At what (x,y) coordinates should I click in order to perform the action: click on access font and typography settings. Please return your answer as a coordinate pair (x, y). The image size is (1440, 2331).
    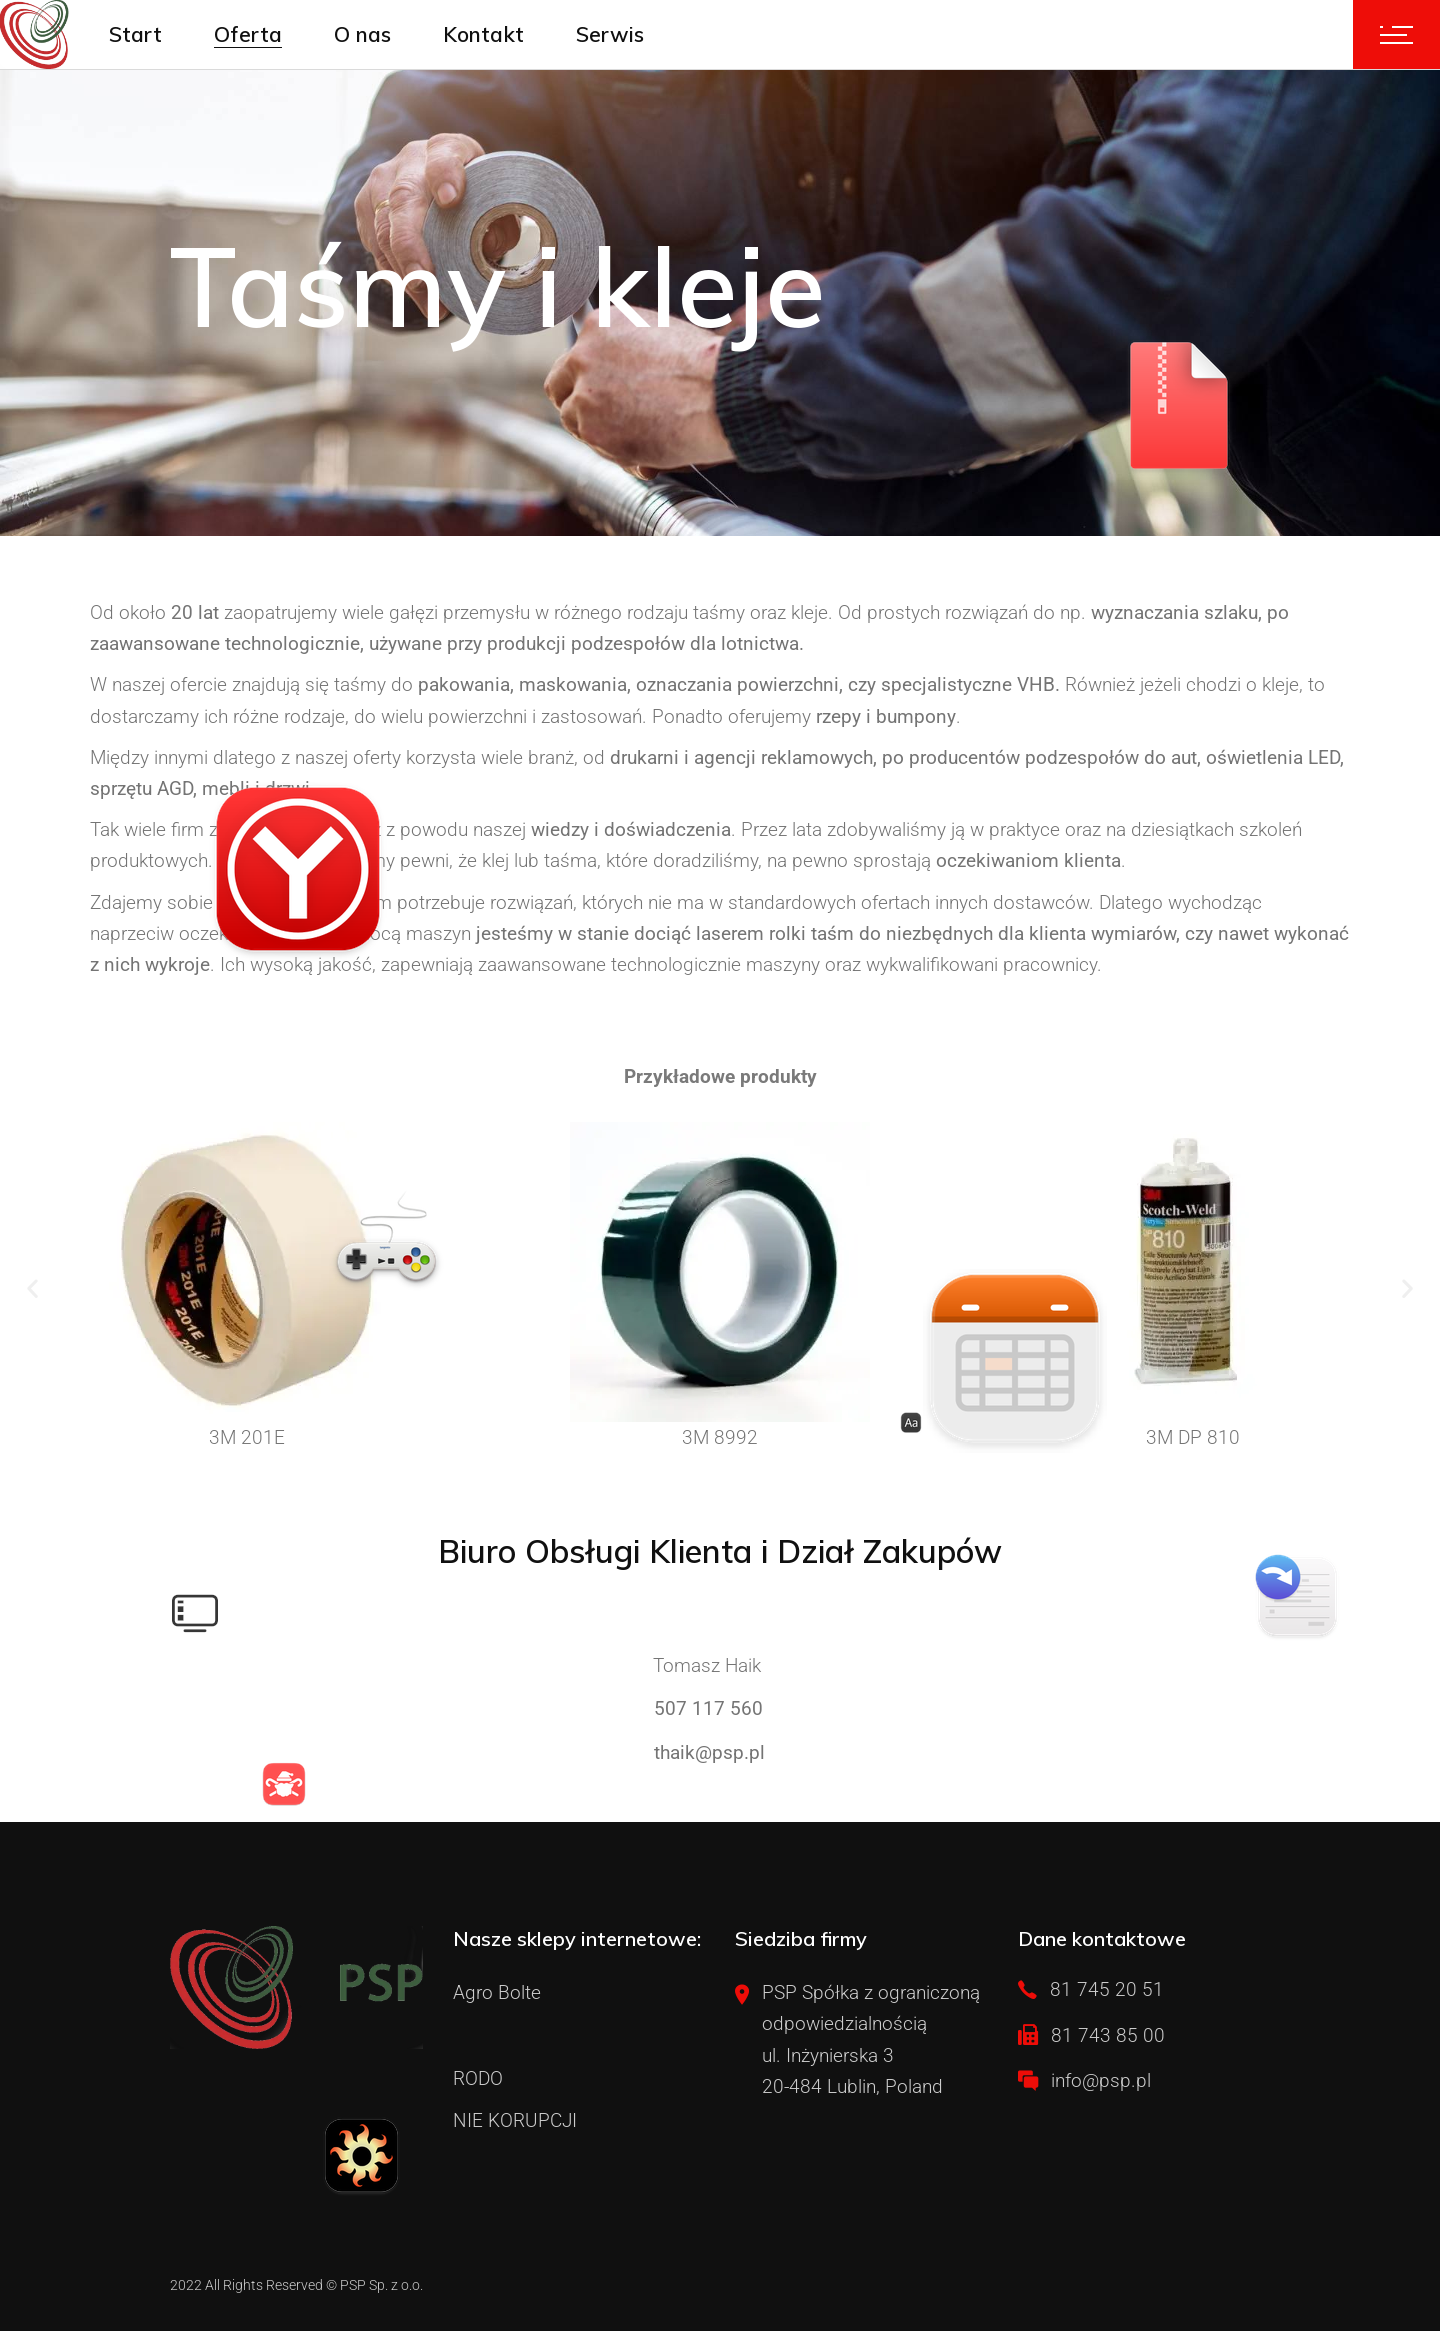
    Looking at the image, I should click on (911, 1423).